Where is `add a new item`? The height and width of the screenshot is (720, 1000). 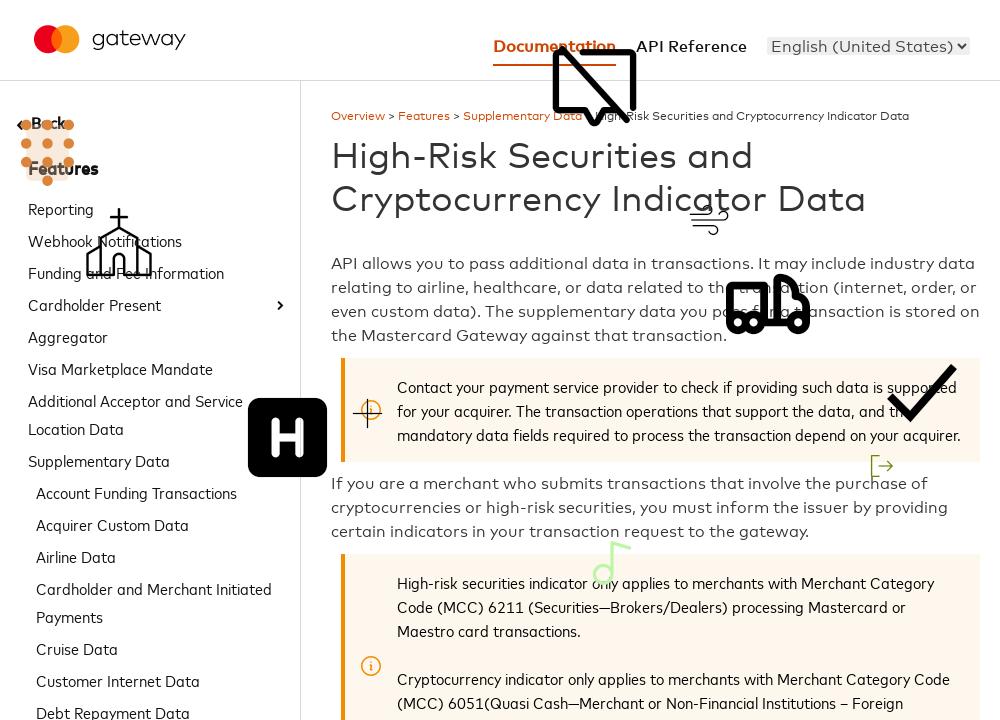 add a new item is located at coordinates (367, 413).